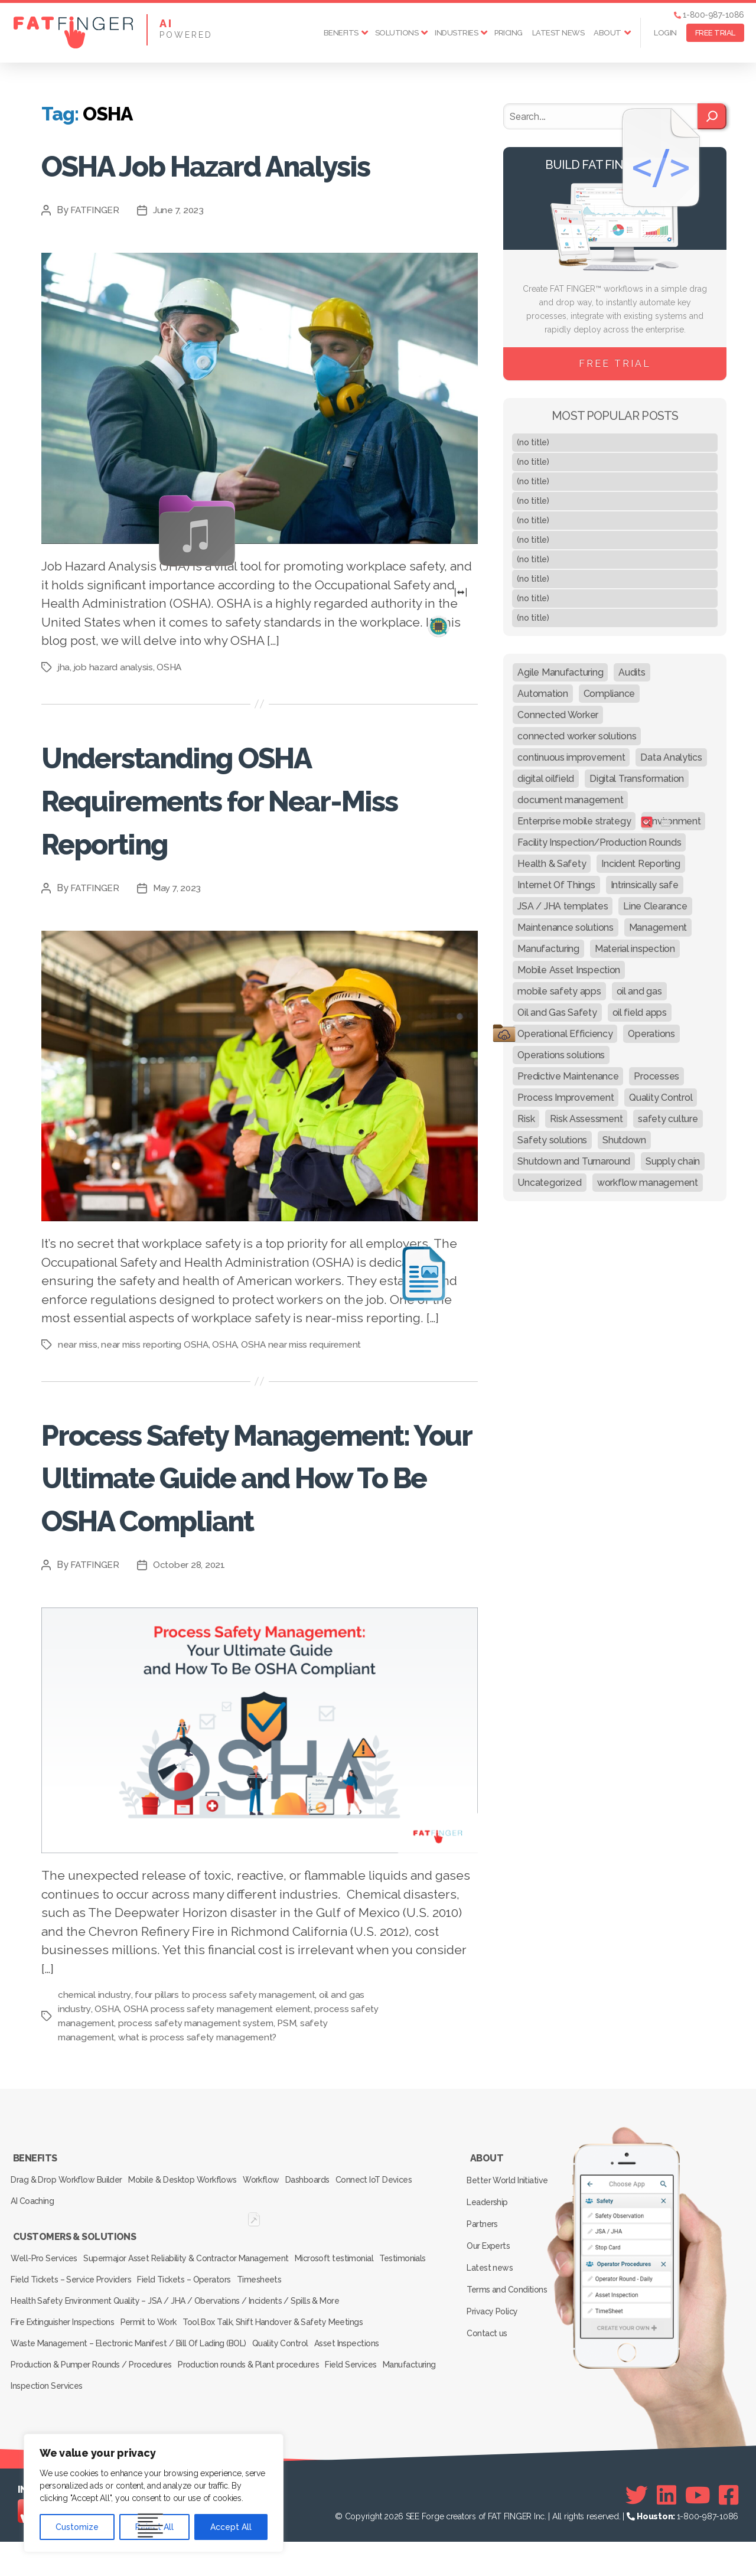  Describe the element at coordinates (150, 2526) in the screenshot. I see `align text to the left margin` at that location.